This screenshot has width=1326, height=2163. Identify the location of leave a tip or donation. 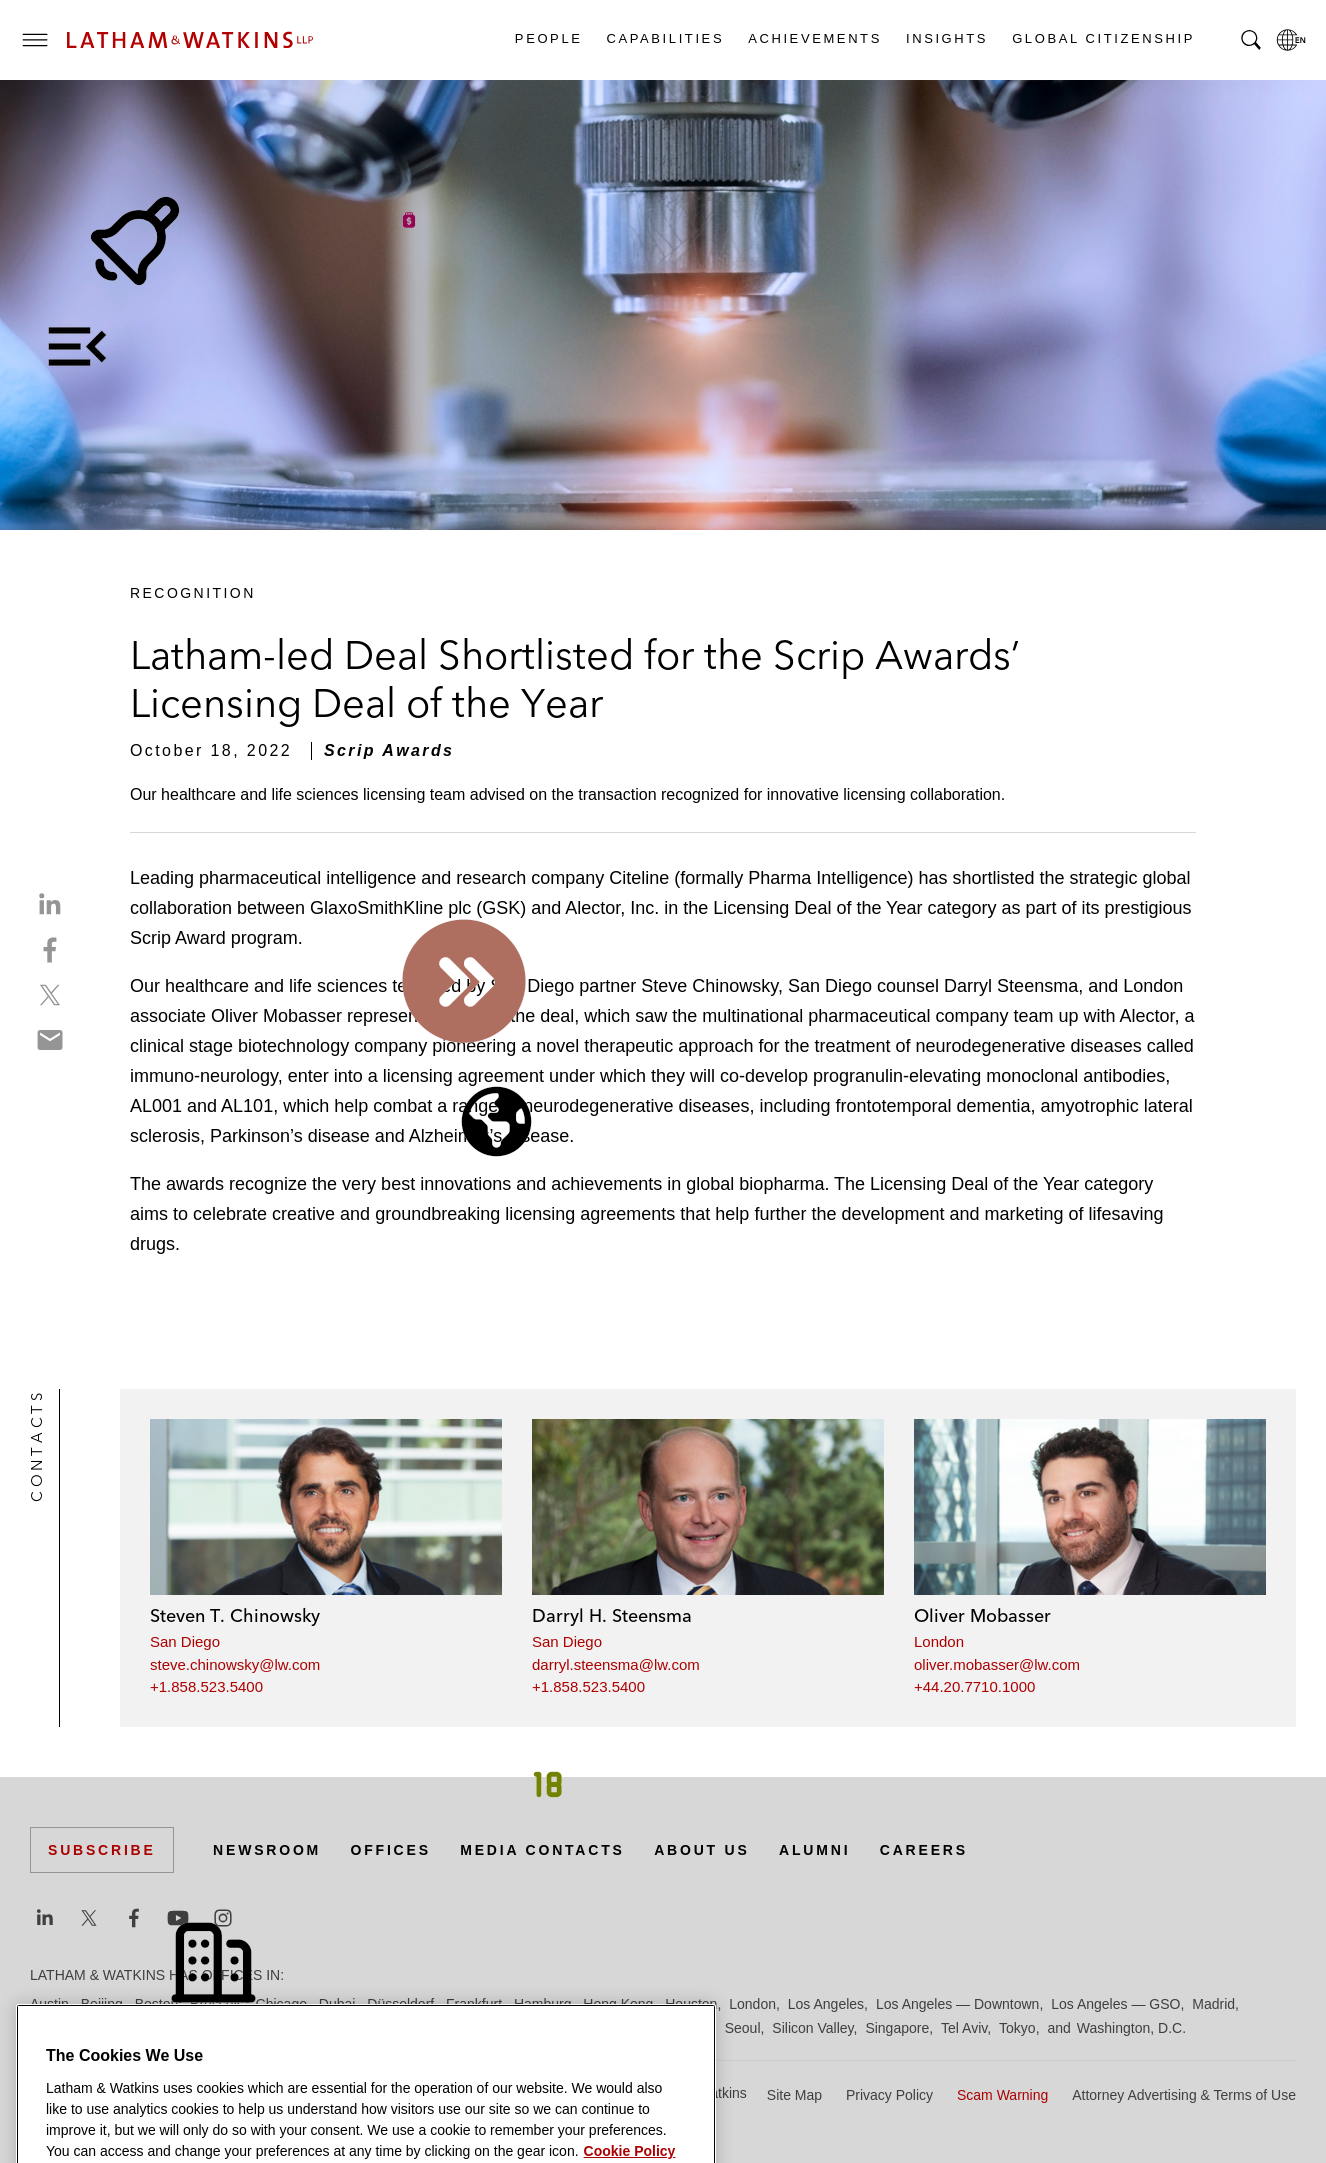
(409, 220).